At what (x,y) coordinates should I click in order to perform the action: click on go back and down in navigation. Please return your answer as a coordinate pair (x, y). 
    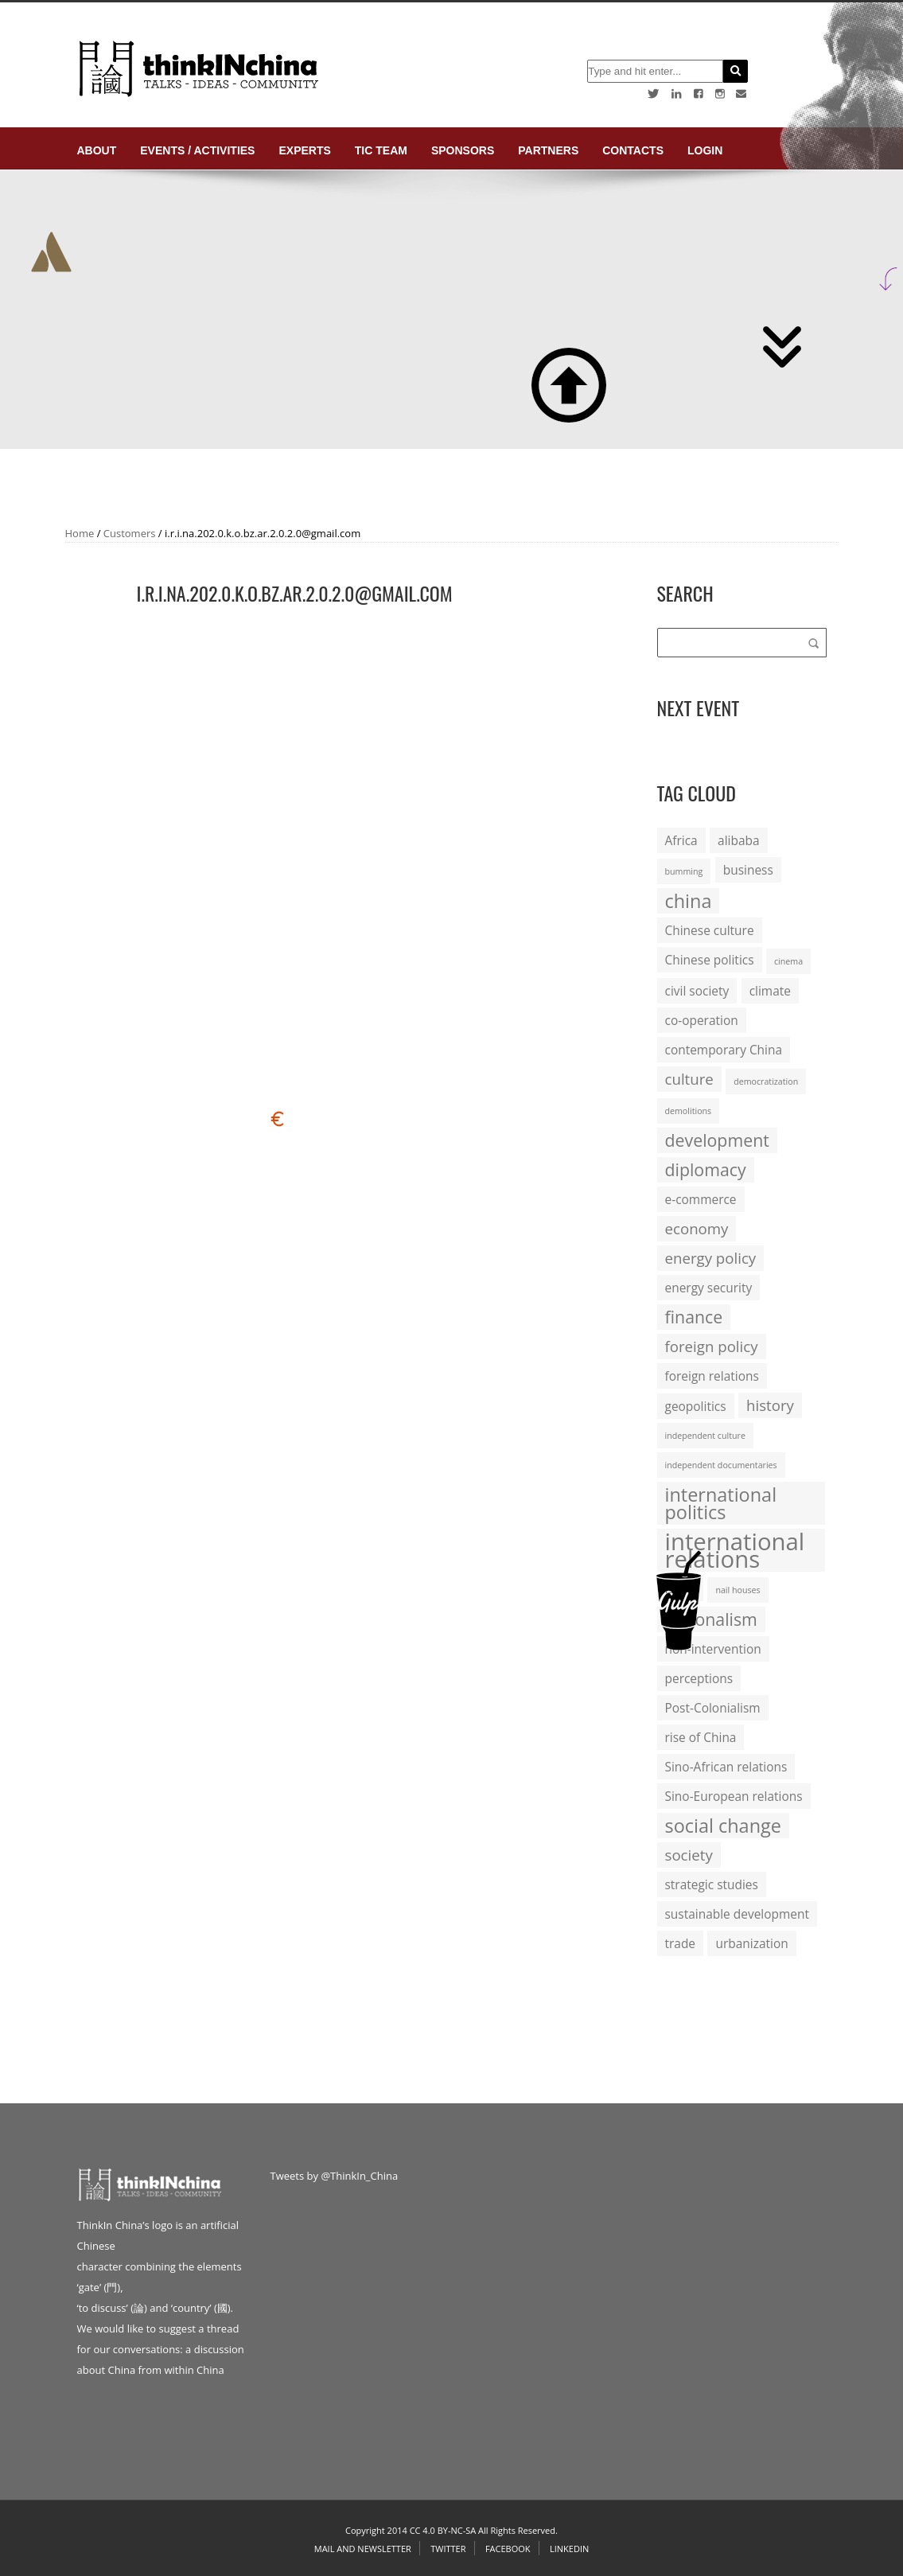
    Looking at the image, I should click on (888, 279).